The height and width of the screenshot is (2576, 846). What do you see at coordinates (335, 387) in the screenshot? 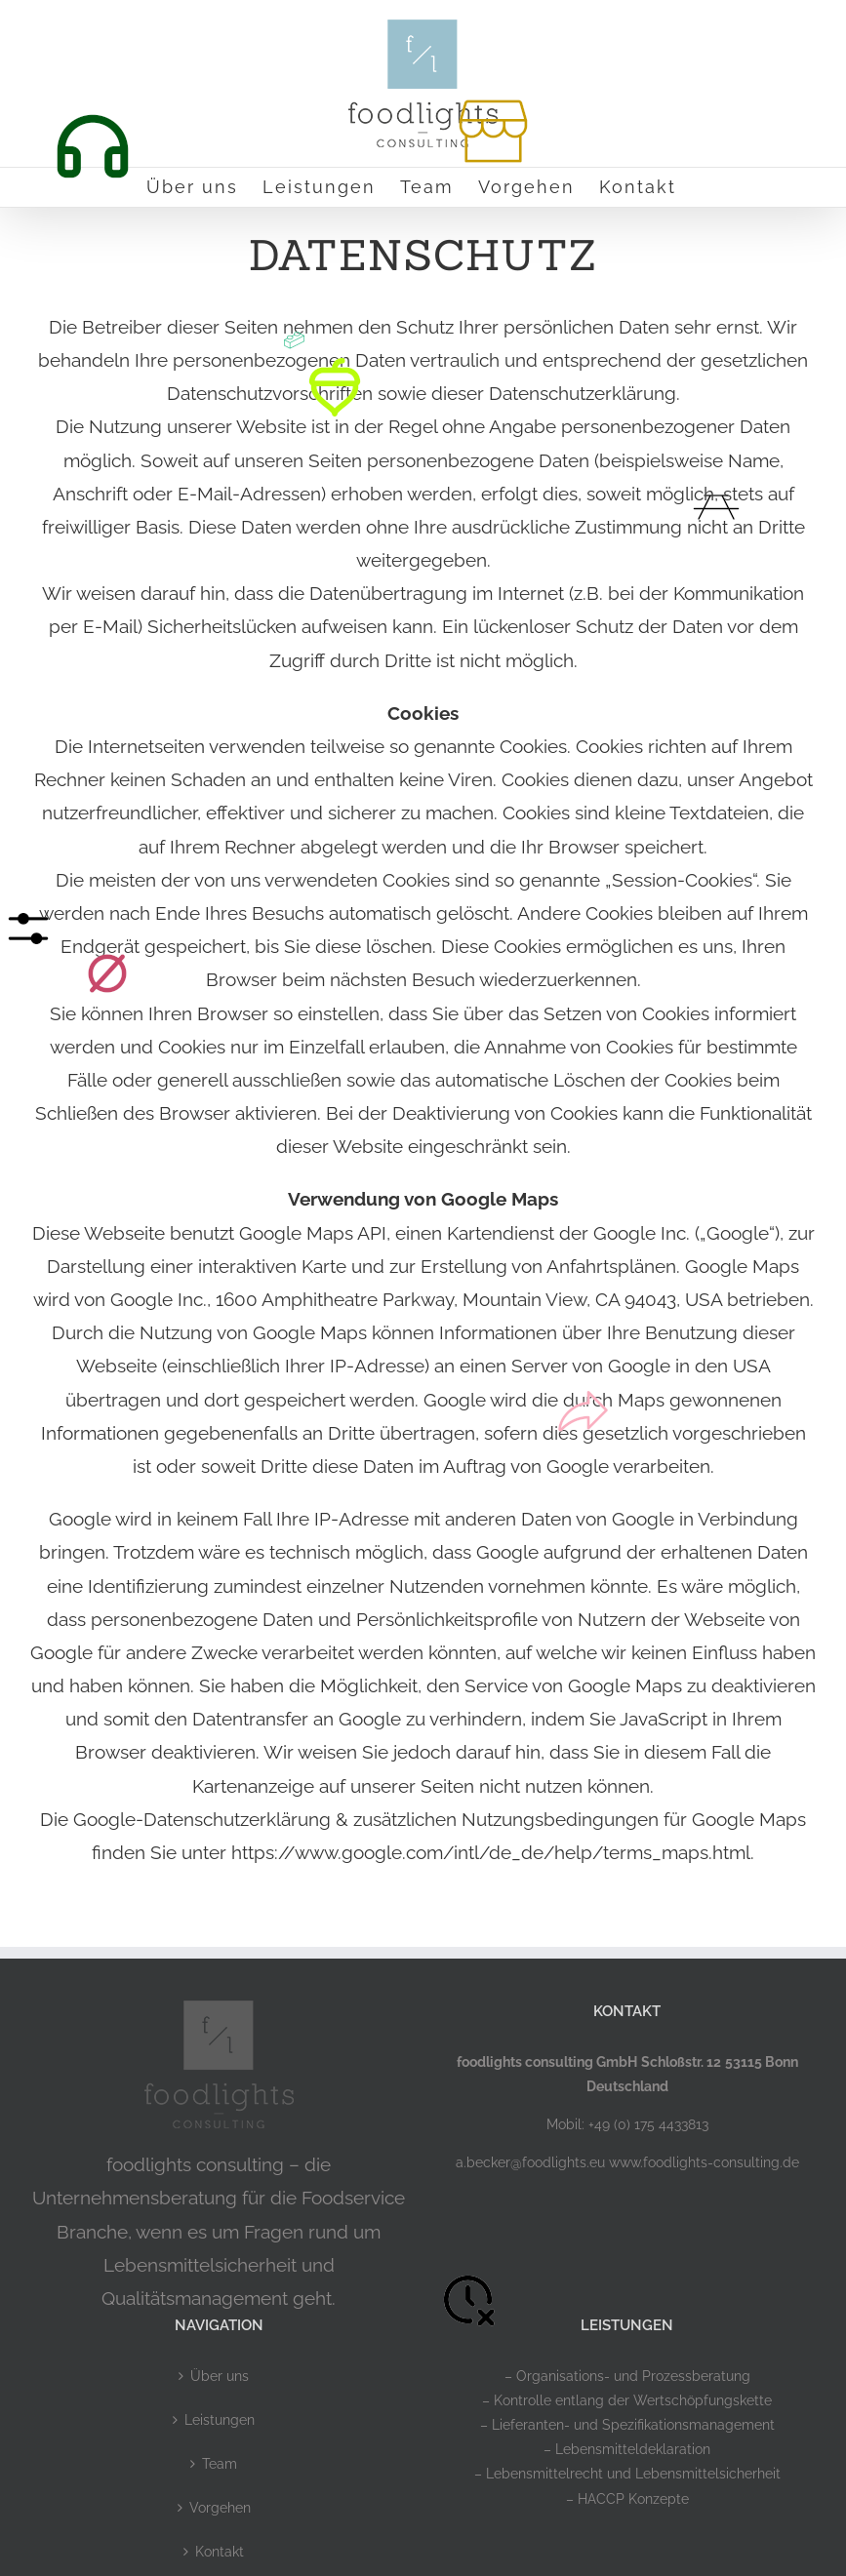
I see `nature or outdoors category indicator` at bounding box center [335, 387].